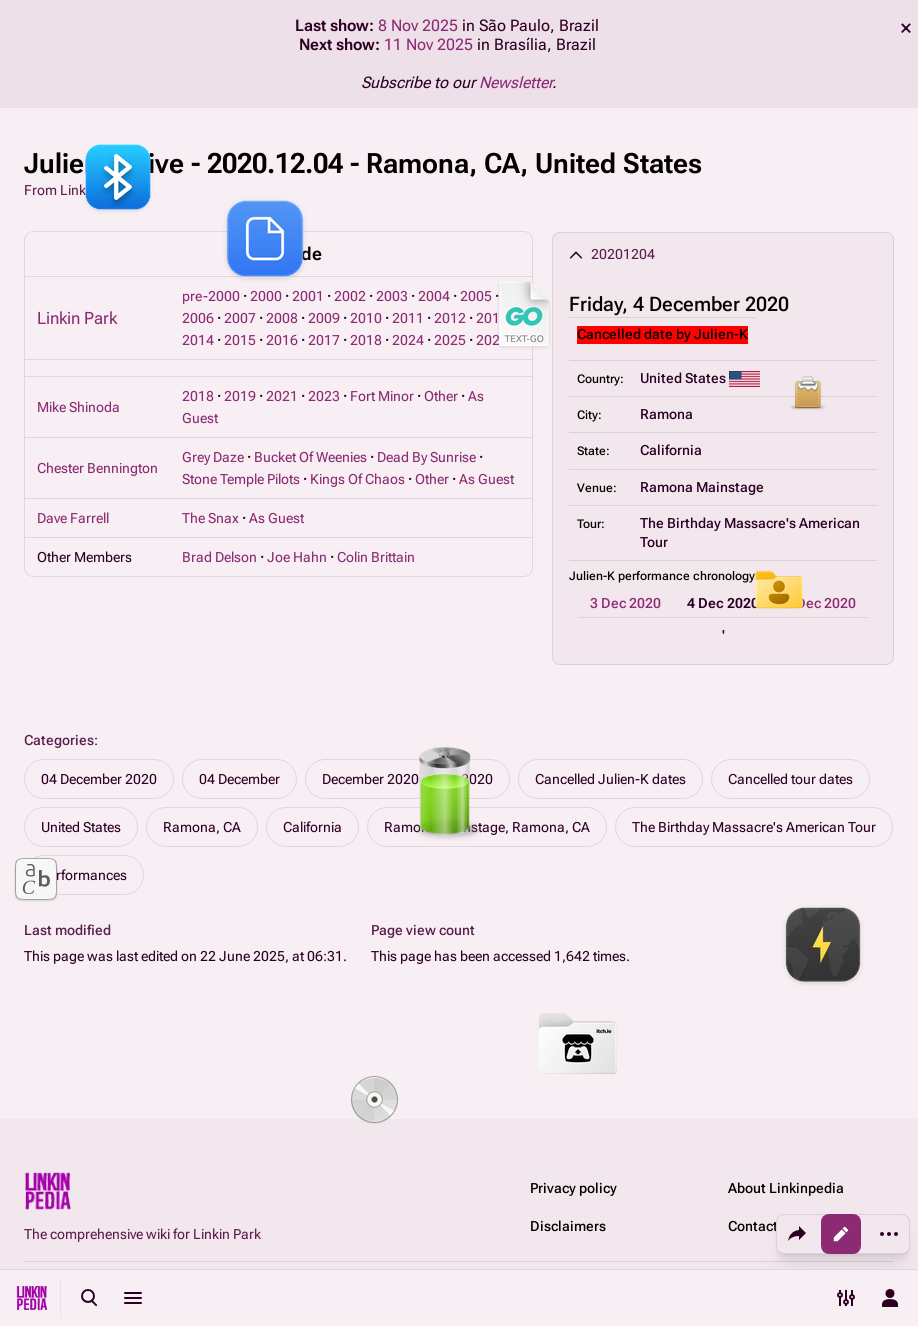  What do you see at coordinates (577, 1045) in the screenshot?
I see `open your itch.io games folder` at bounding box center [577, 1045].